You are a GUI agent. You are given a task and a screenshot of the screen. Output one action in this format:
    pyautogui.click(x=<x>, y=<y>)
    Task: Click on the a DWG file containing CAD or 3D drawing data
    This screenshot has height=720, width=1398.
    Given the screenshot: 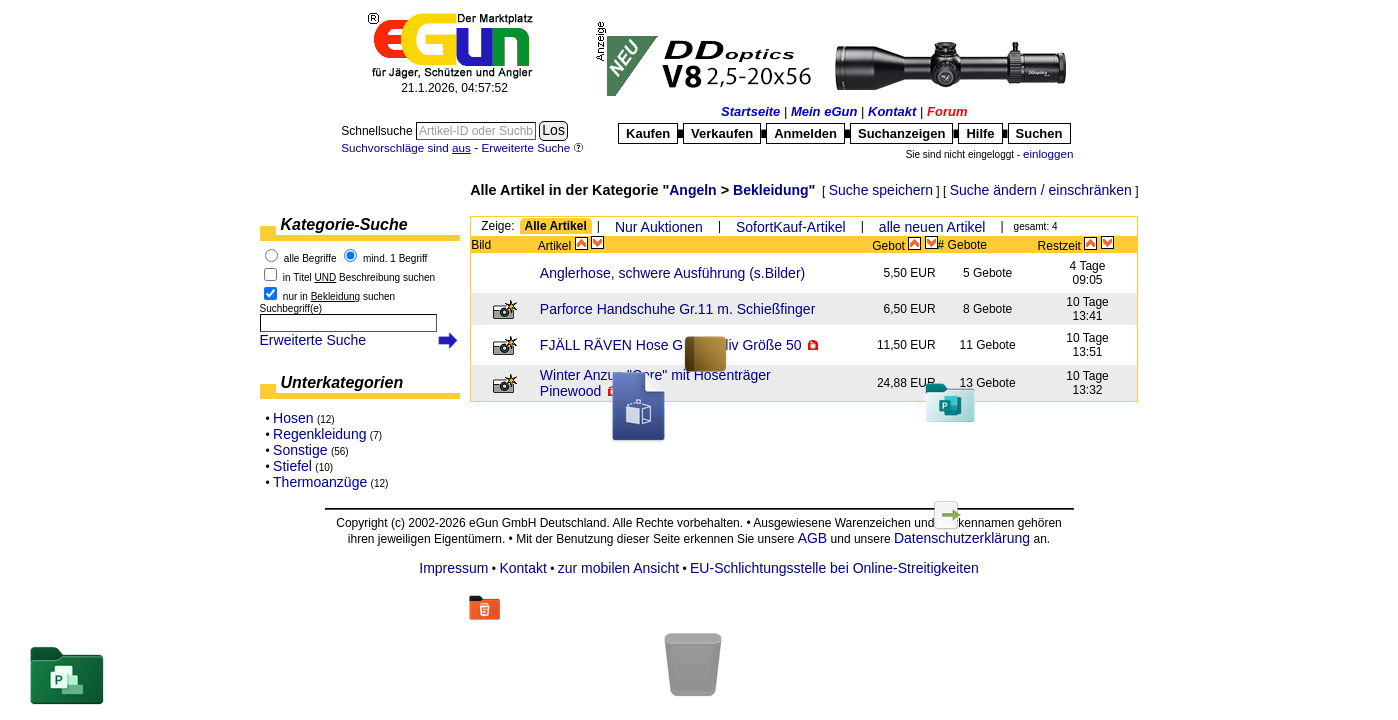 What is the action you would take?
    pyautogui.click(x=638, y=407)
    